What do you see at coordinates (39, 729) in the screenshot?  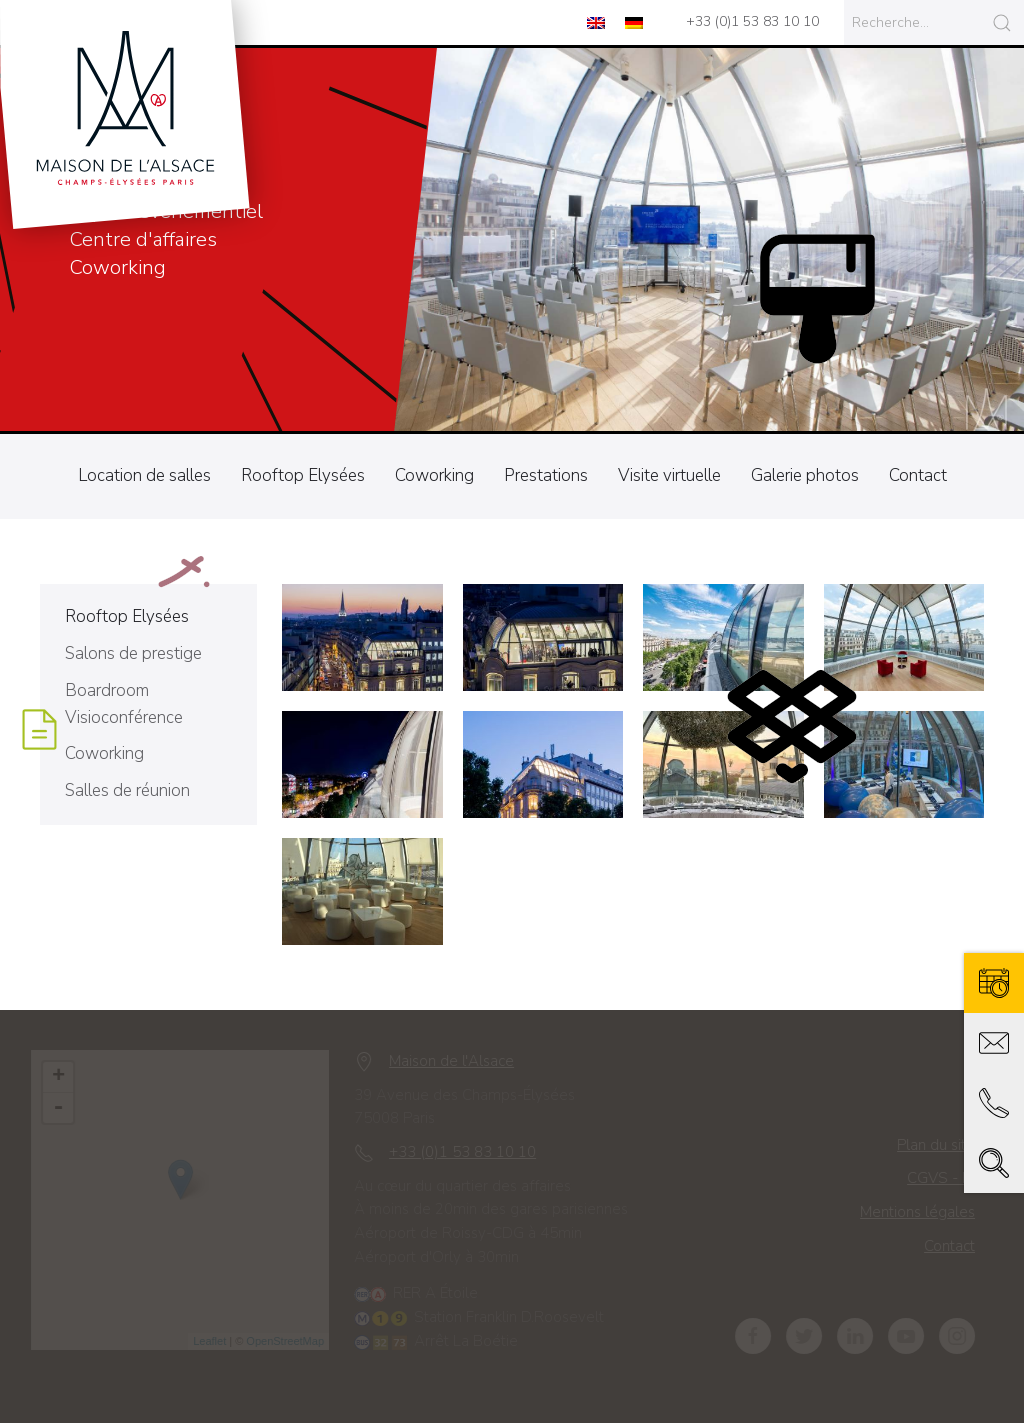 I see `view document or text file` at bounding box center [39, 729].